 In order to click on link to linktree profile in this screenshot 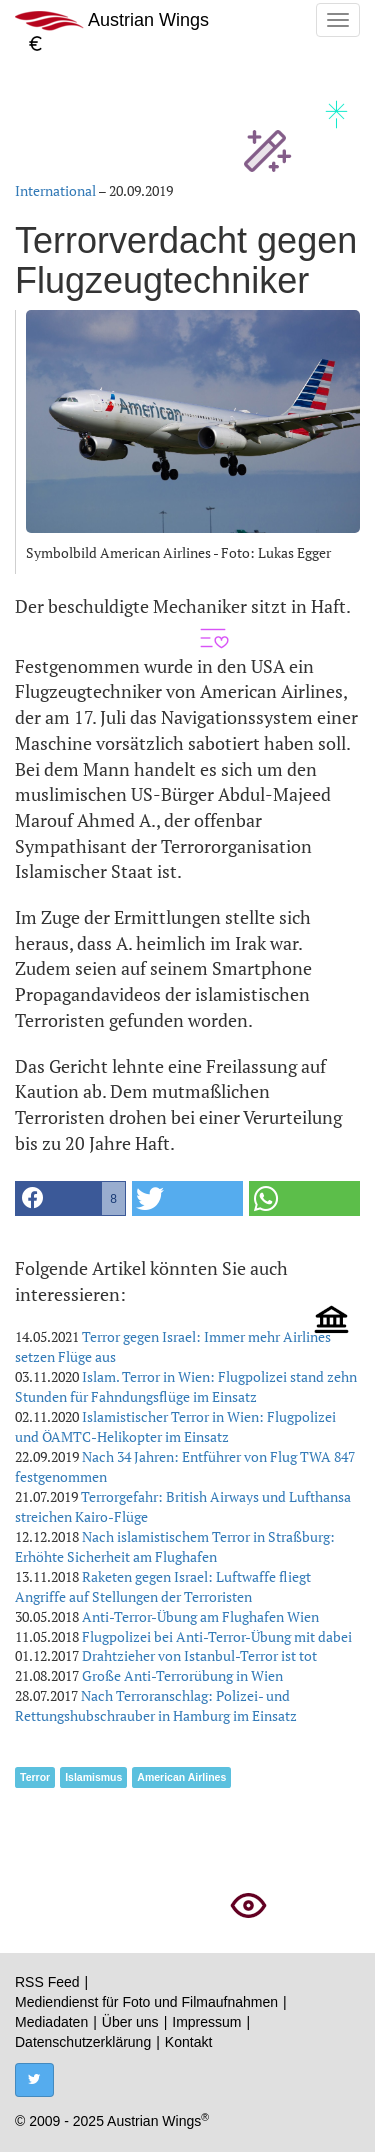, I will do `click(336, 114)`.